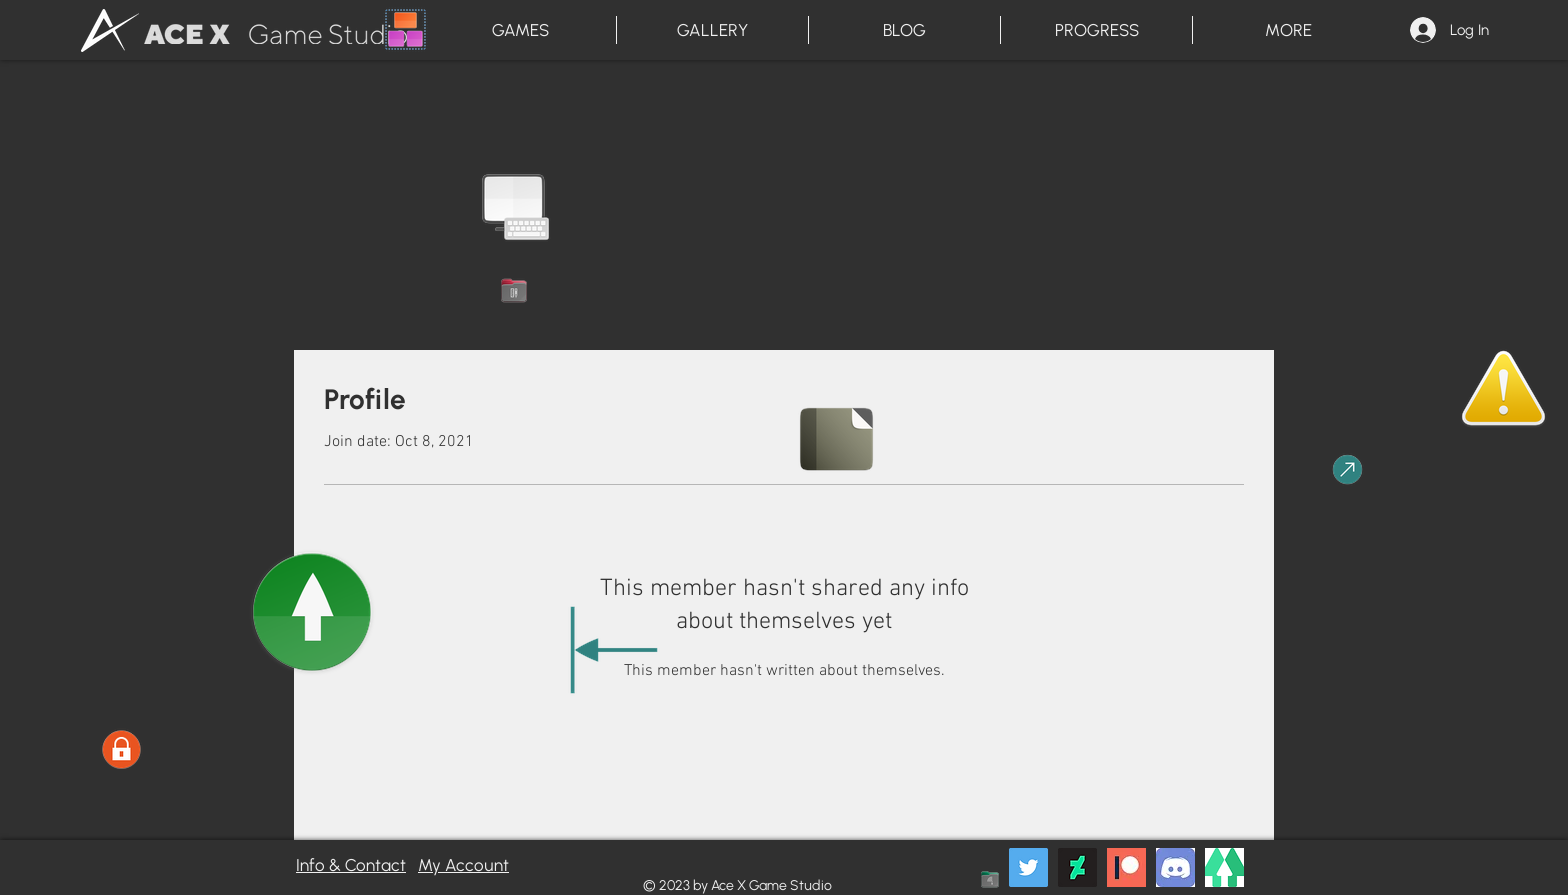  Describe the element at coordinates (836, 436) in the screenshot. I see `change desktop wallpaper settings` at that location.